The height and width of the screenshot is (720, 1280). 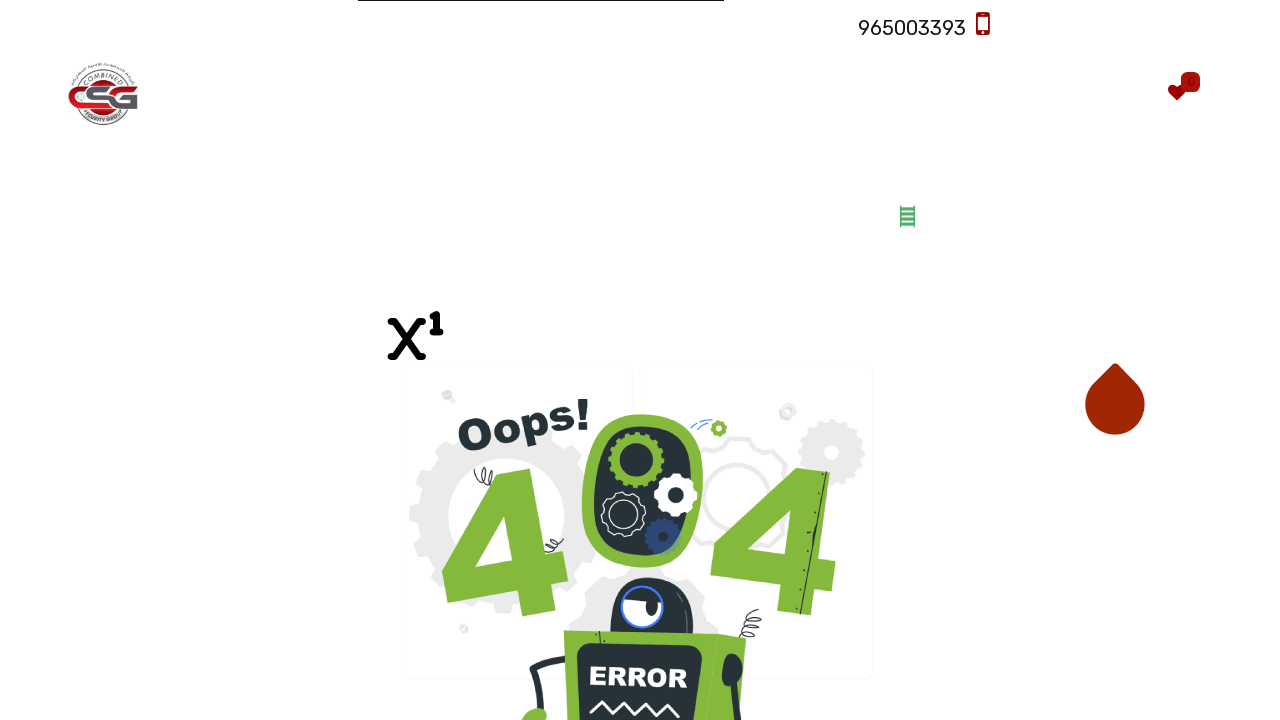 I want to click on adjust water or hydration settings, so click(x=1115, y=399).